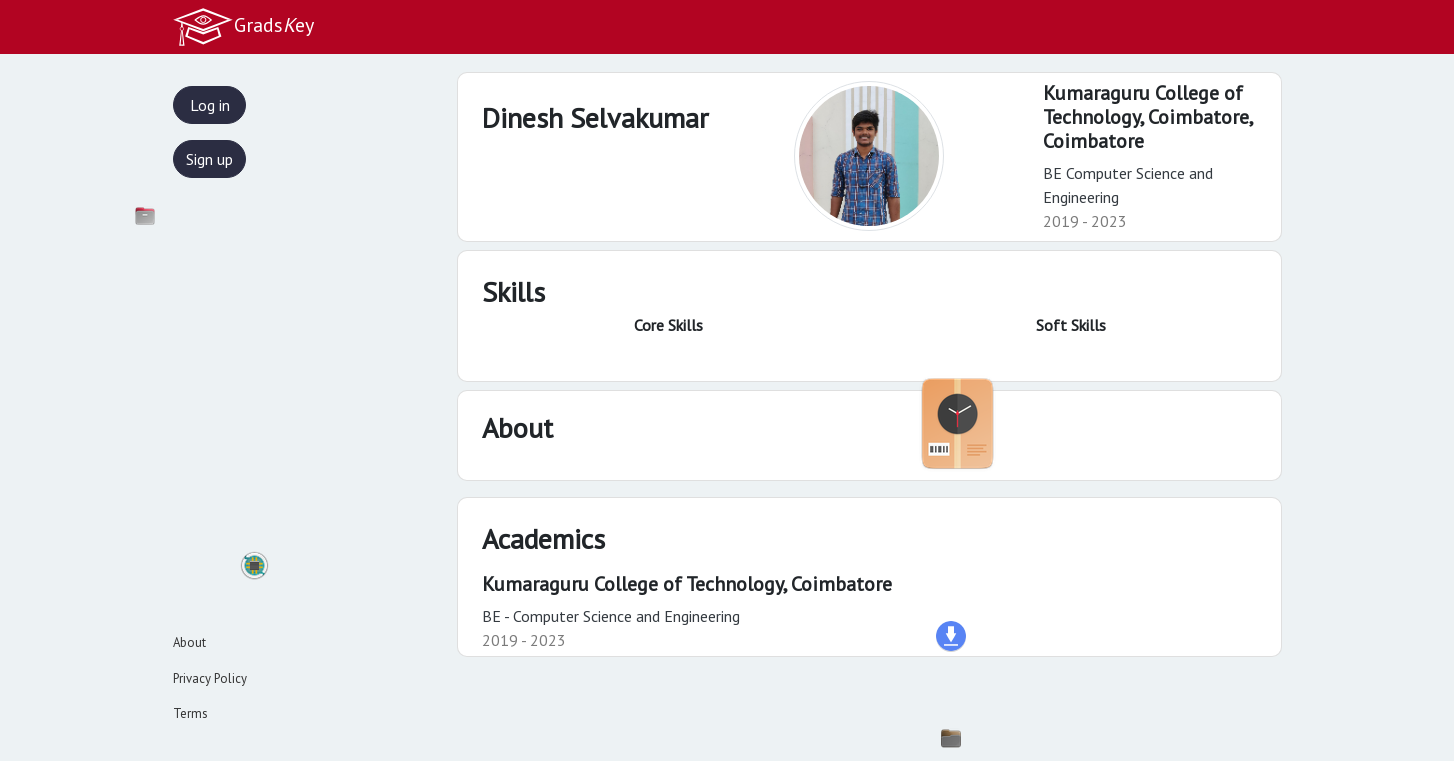  What do you see at coordinates (951, 636) in the screenshot?
I see `access your downloads folder` at bounding box center [951, 636].